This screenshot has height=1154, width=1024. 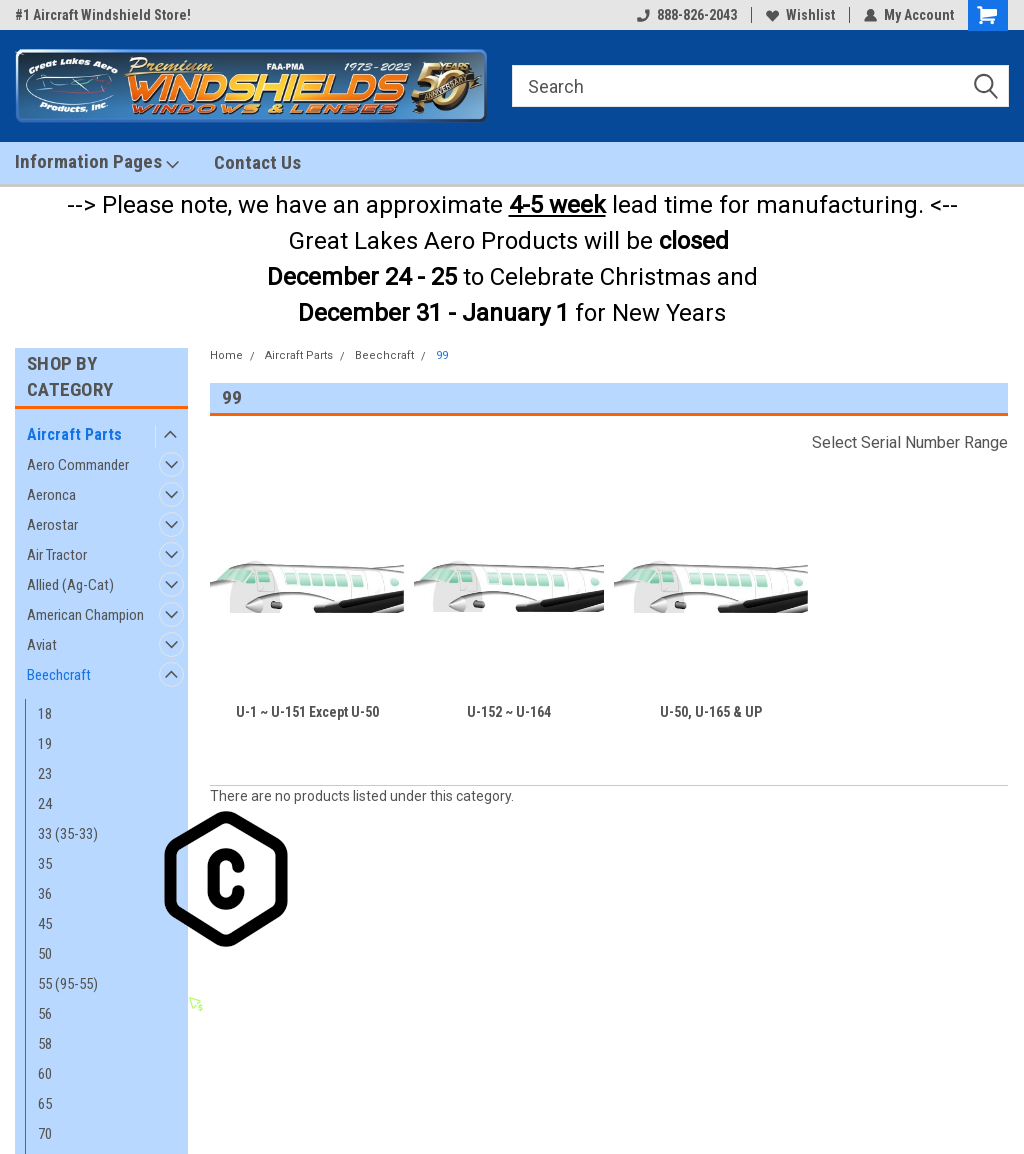 What do you see at coordinates (226, 879) in the screenshot?
I see `indicates copyright status or protected content` at bounding box center [226, 879].